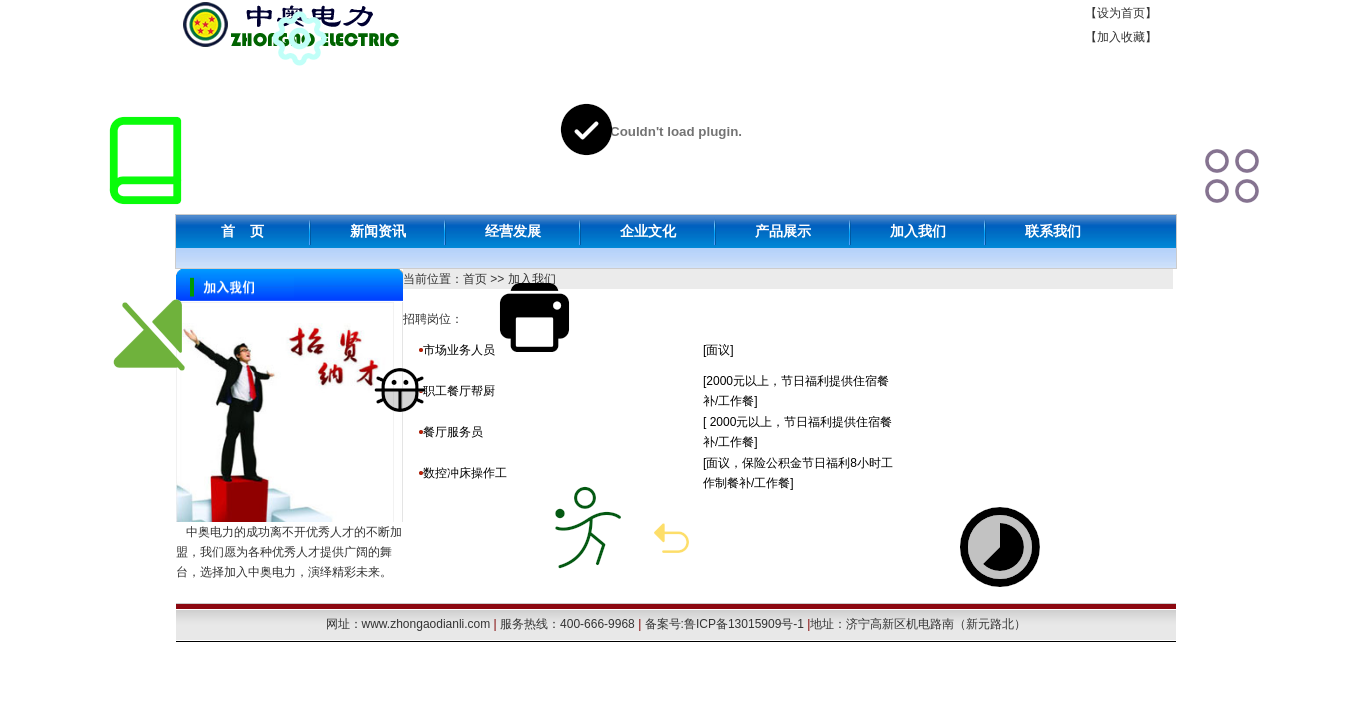 The image size is (1352, 720). What do you see at coordinates (534, 317) in the screenshot?
I see `print this document` at bounding box center [534, 317].